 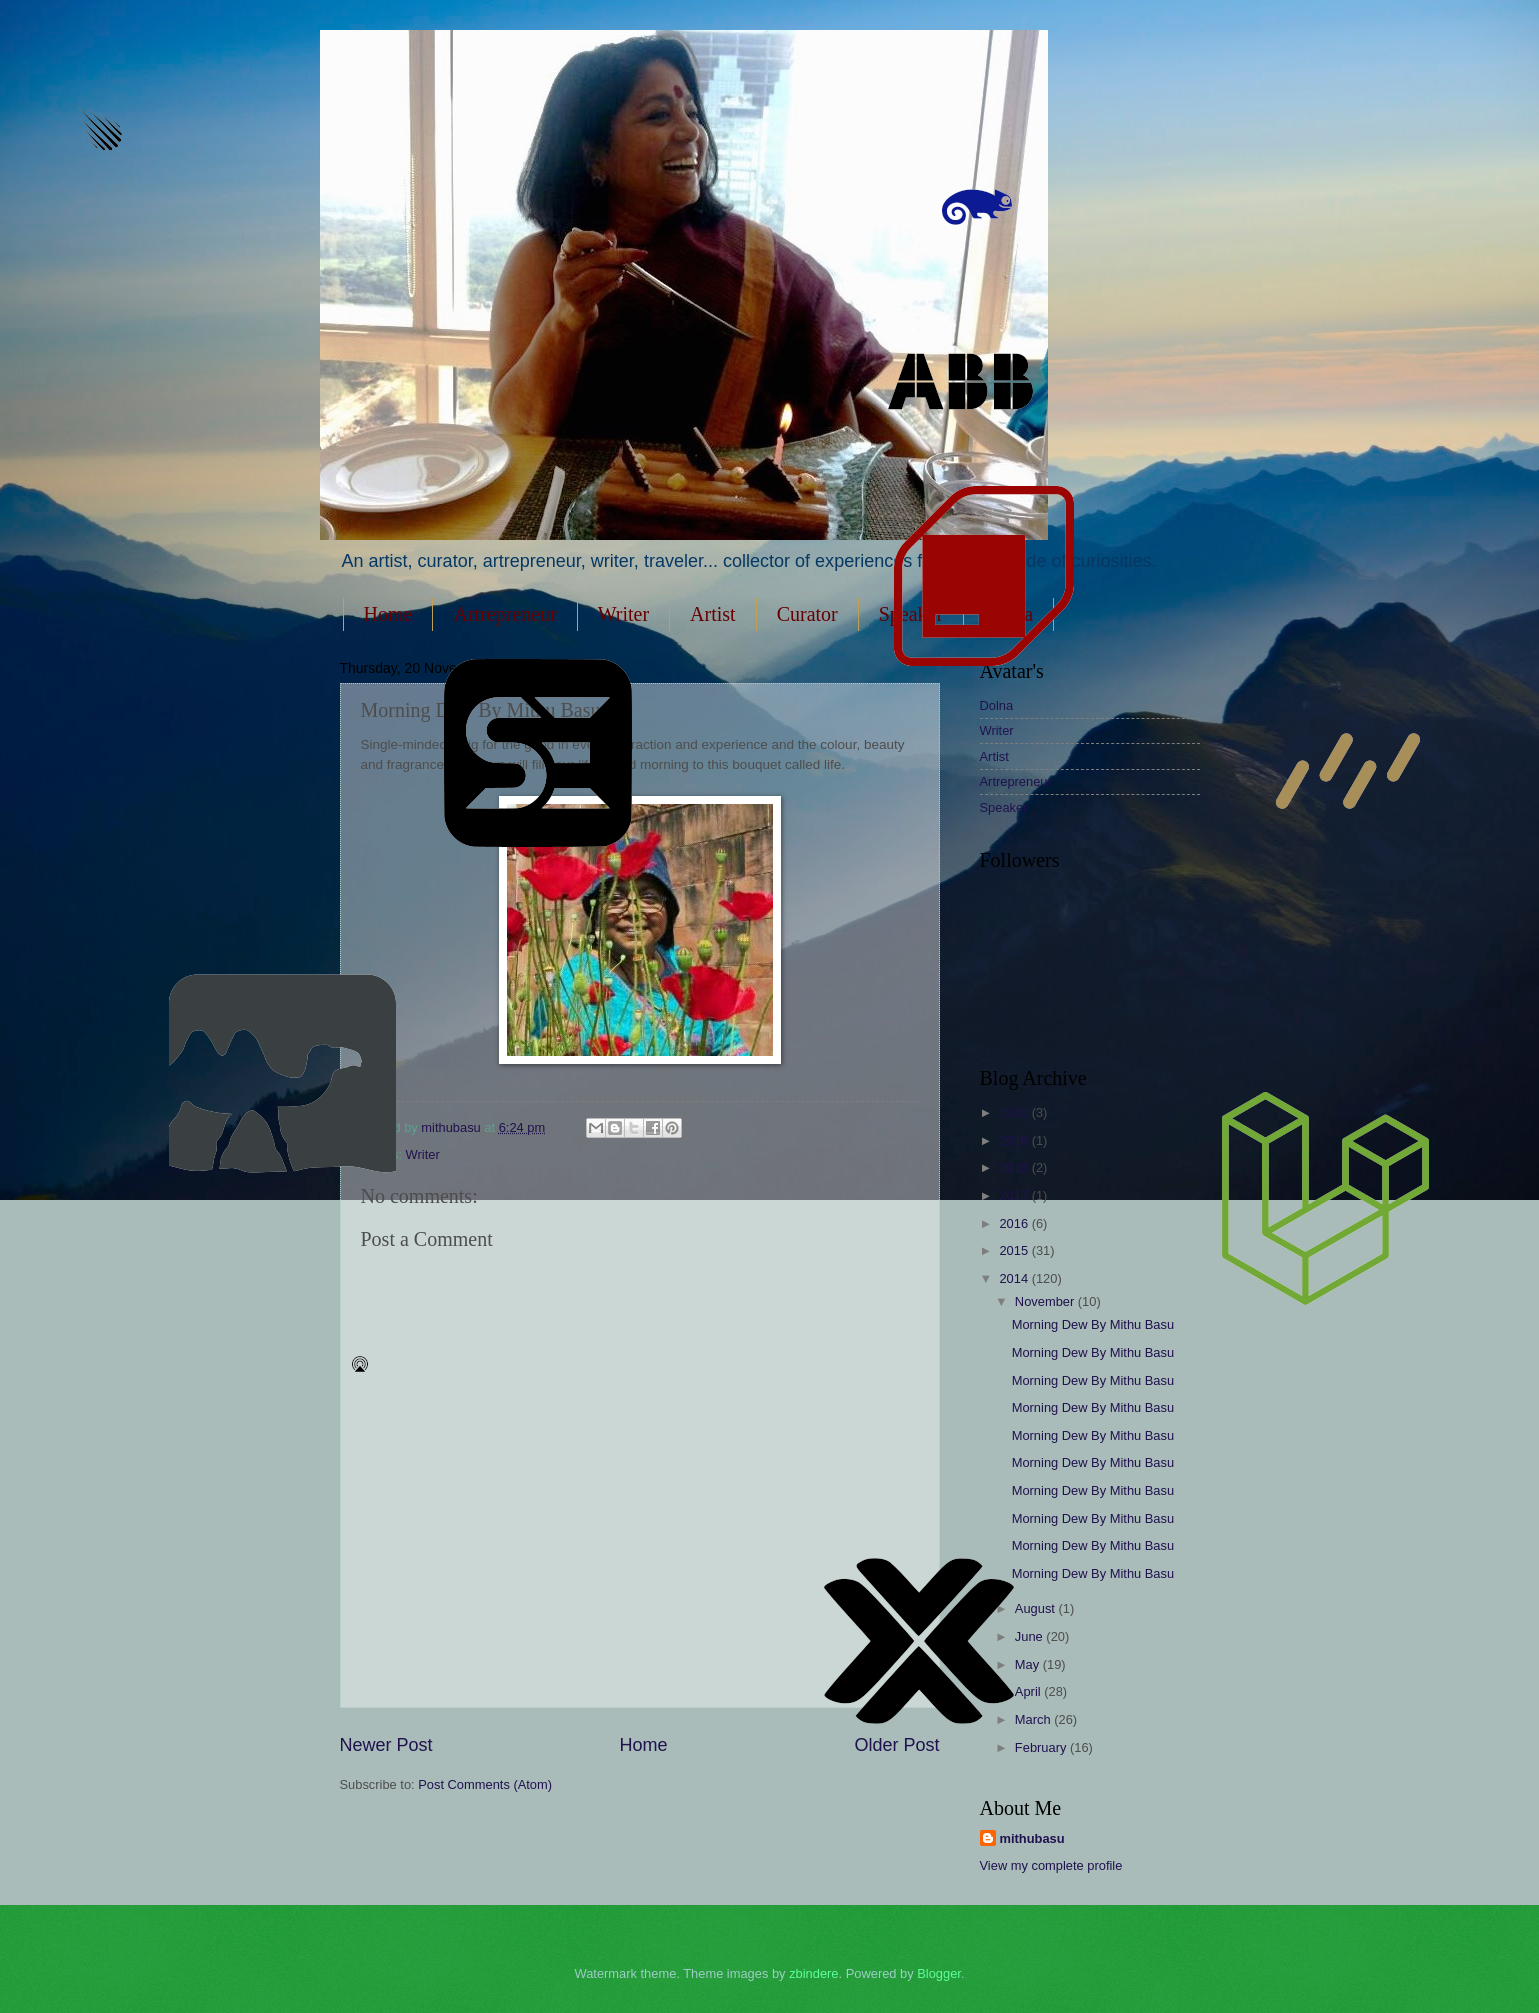 What do you see at coordinates (960, 381) in the screenshot?
I see `ABB company logo` at bounding box center [960, 381].